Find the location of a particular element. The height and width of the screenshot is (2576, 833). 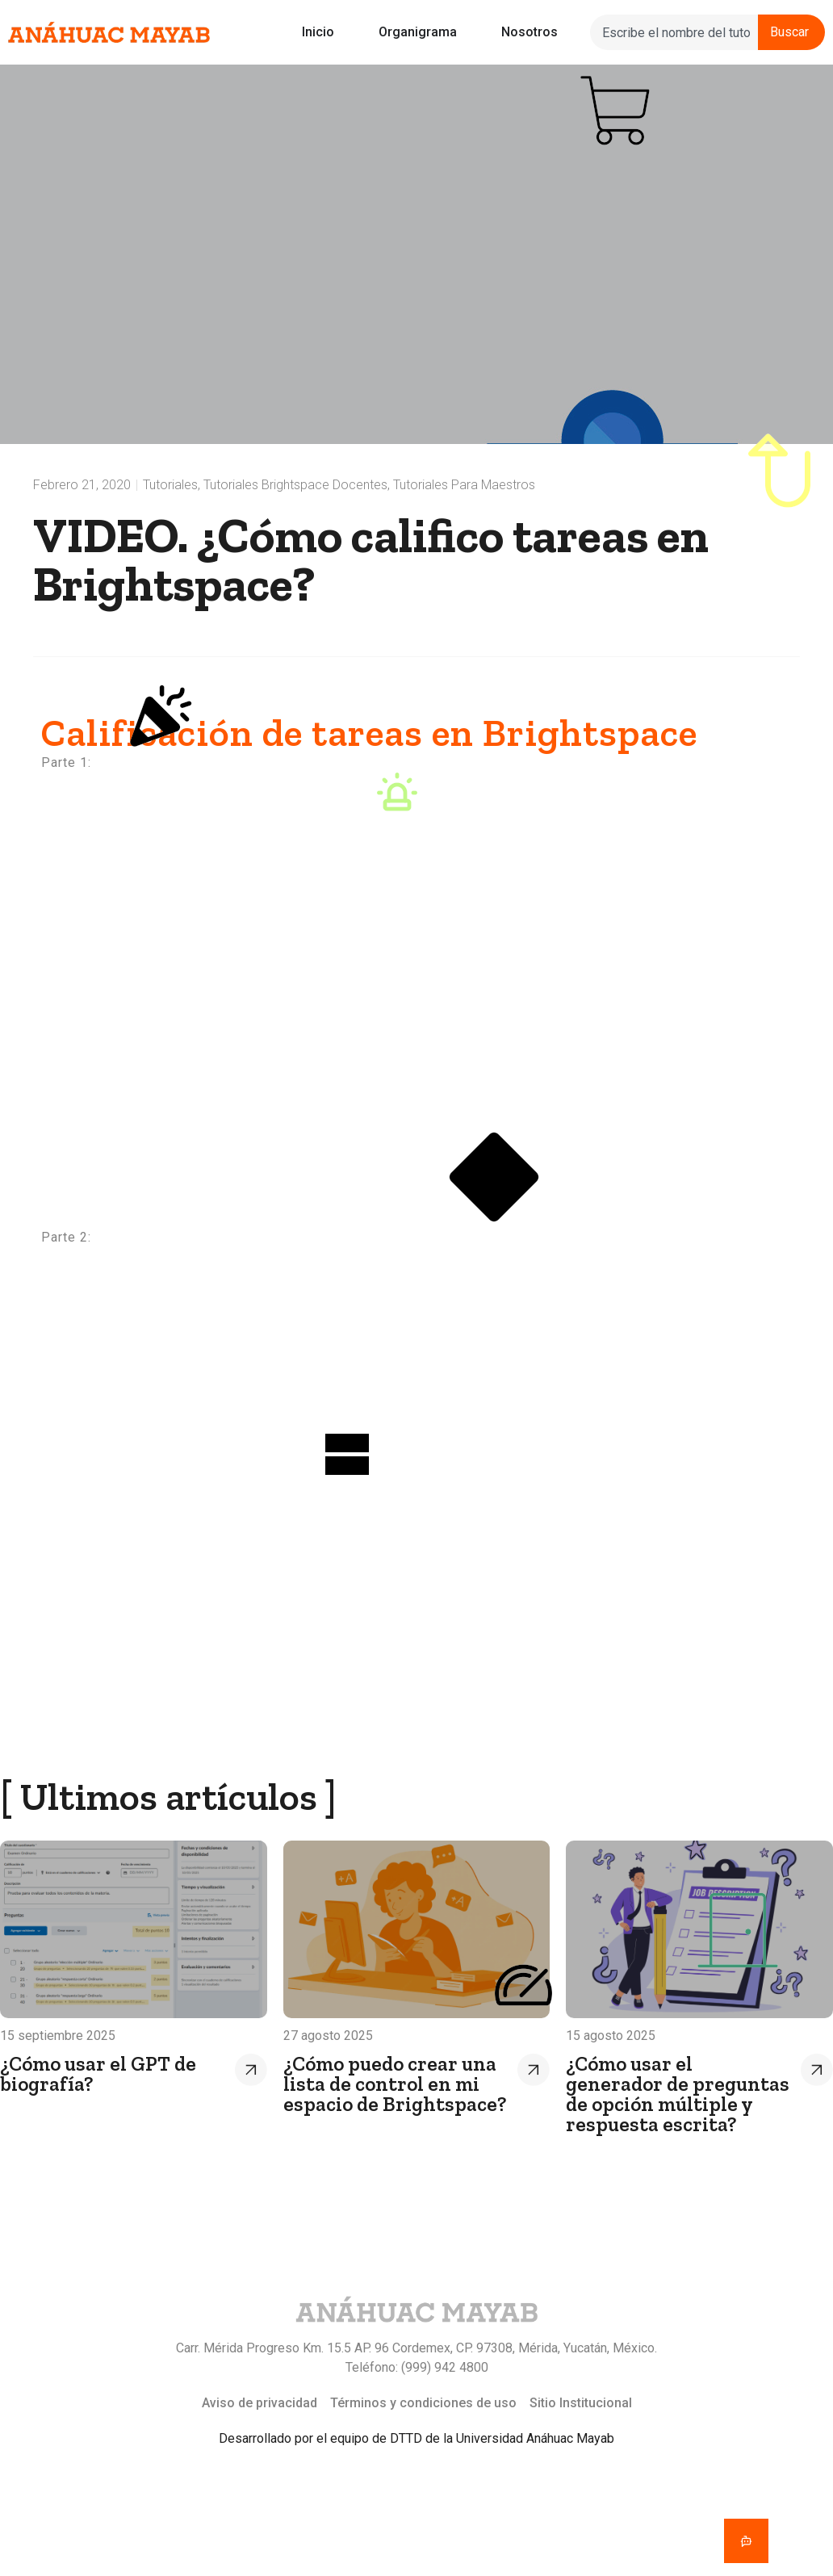

log out or exit the application is located at coordinates (738, 1930).